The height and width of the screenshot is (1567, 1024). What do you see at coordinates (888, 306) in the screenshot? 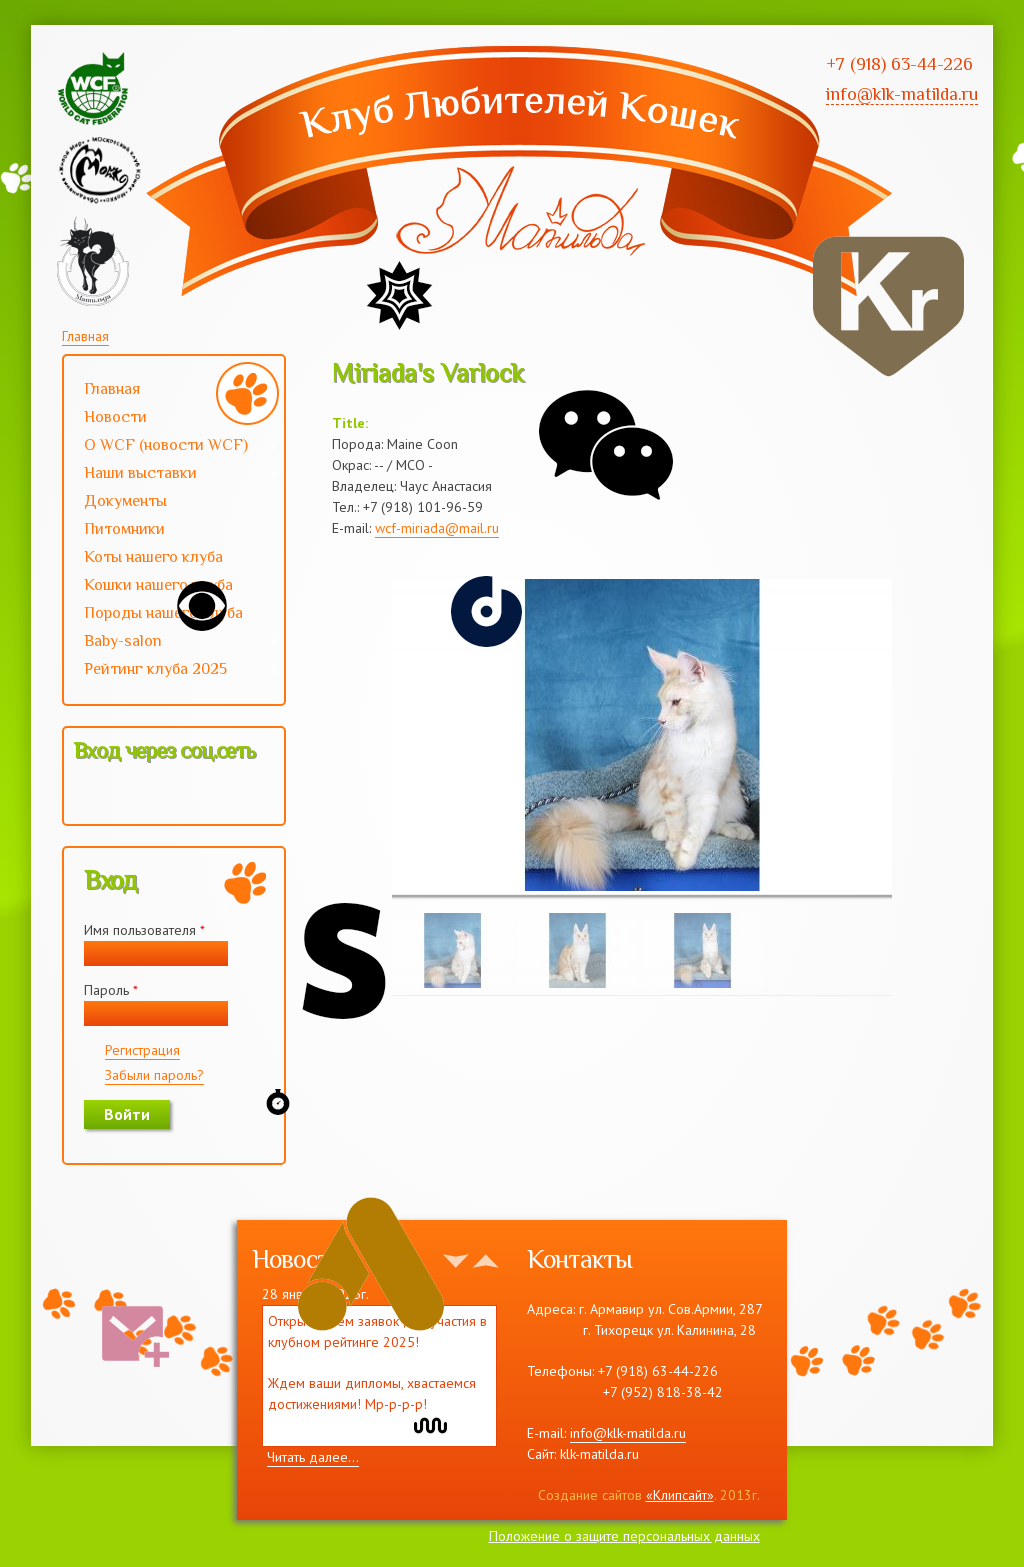
I see `kred app or service logo` at bounding box center [888, 306].